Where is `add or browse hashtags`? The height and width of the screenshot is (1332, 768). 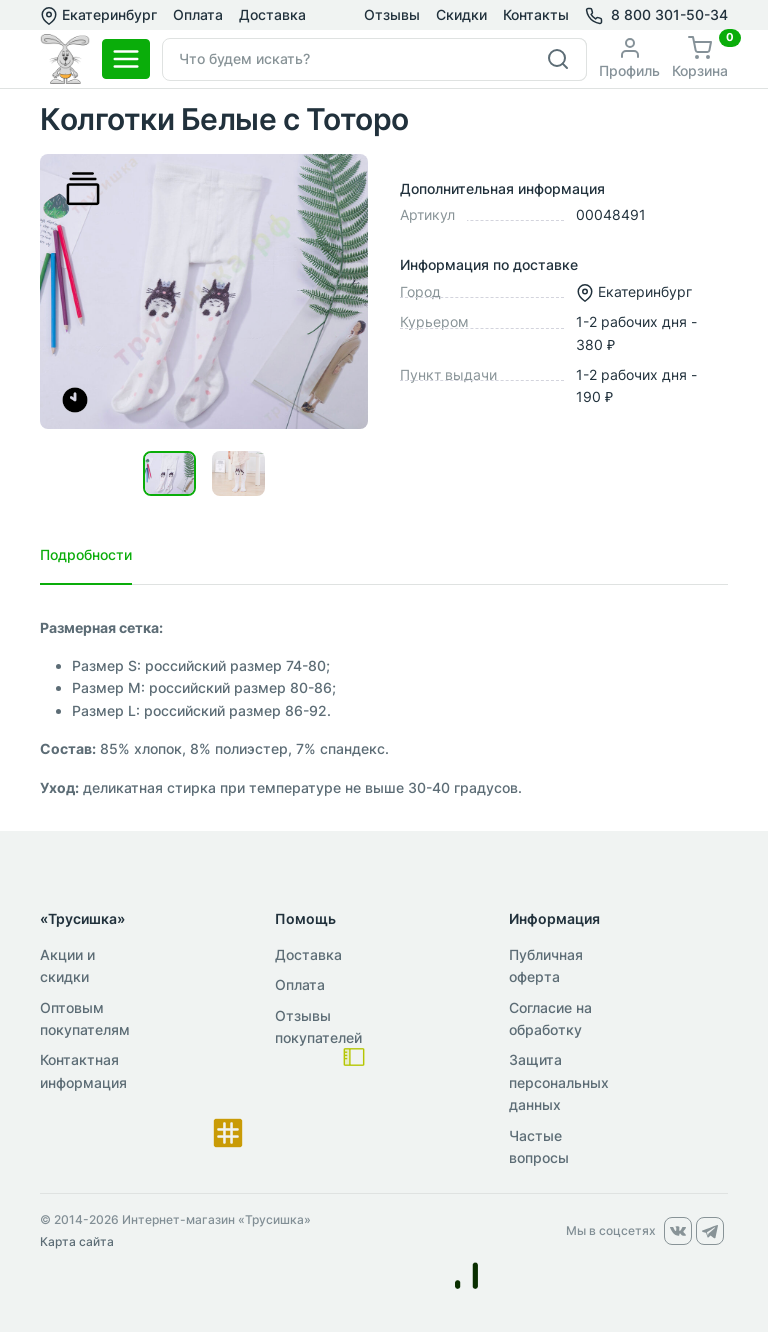
add or browse hashtags is located at coordinates (228, 1133).